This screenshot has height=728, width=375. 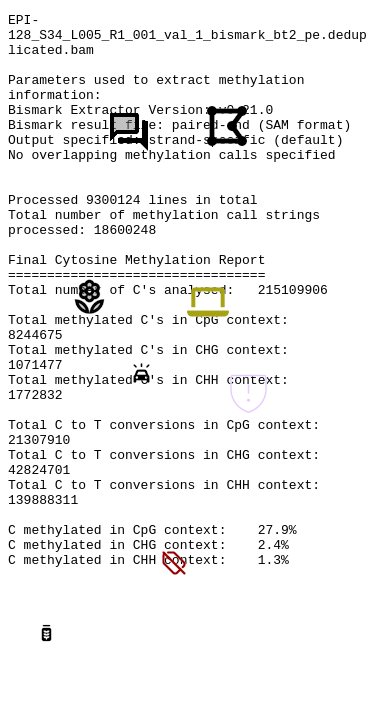 I want to click on security warning or alert detected, so click(x=248, y=391).